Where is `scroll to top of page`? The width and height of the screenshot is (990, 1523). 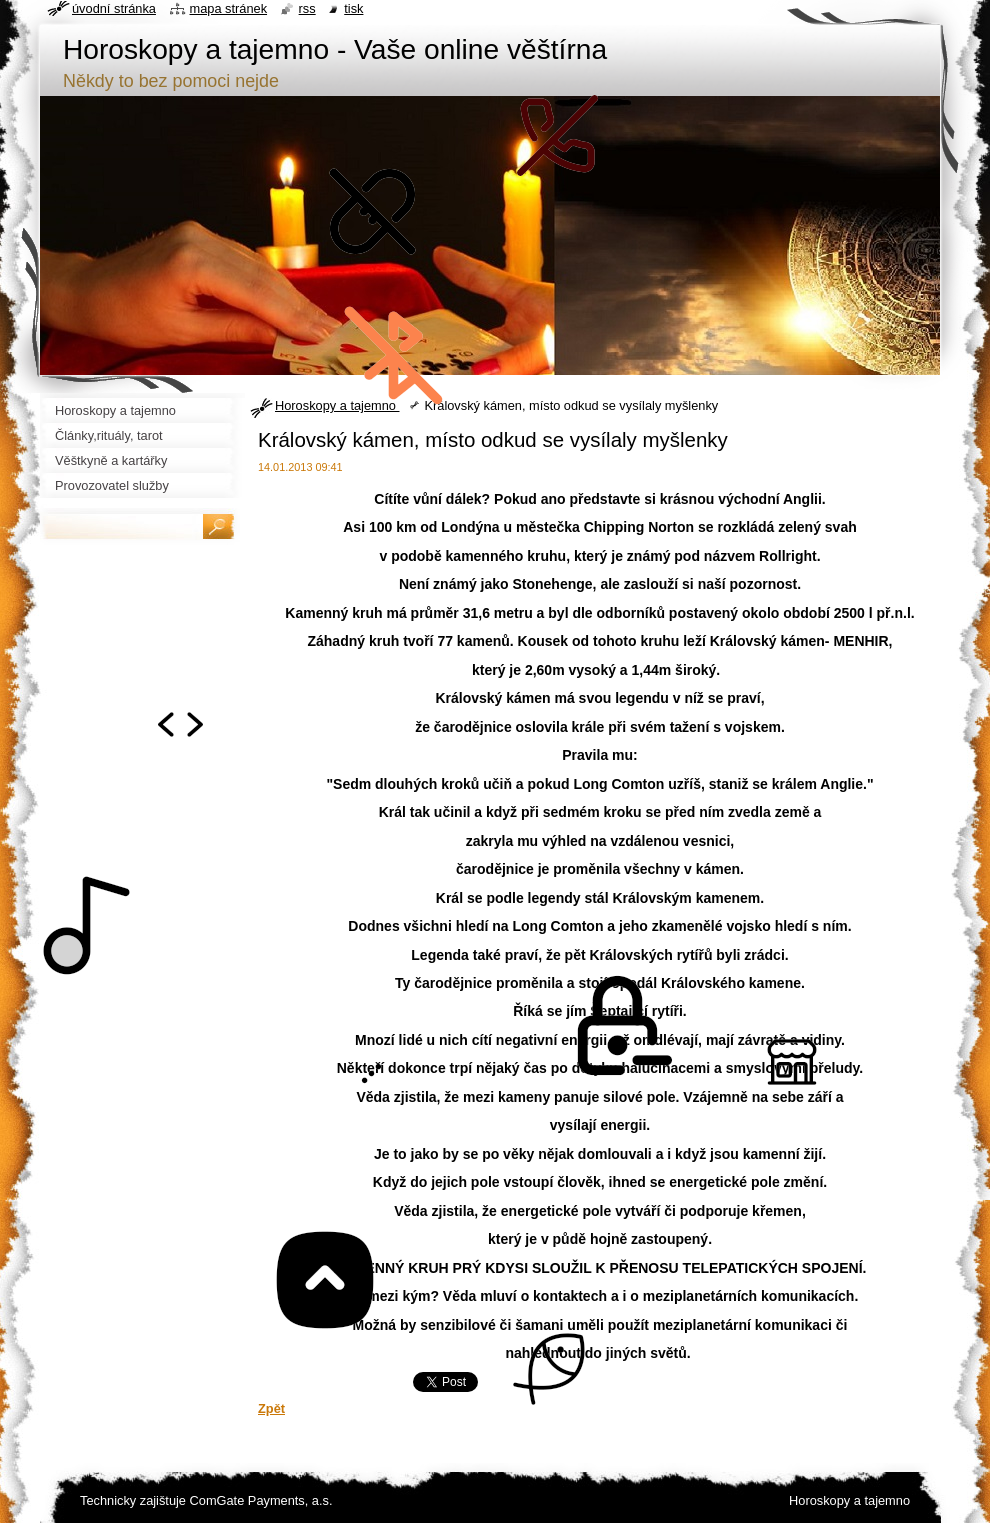
scroll to top of page is located at coordinates (325, 1280).